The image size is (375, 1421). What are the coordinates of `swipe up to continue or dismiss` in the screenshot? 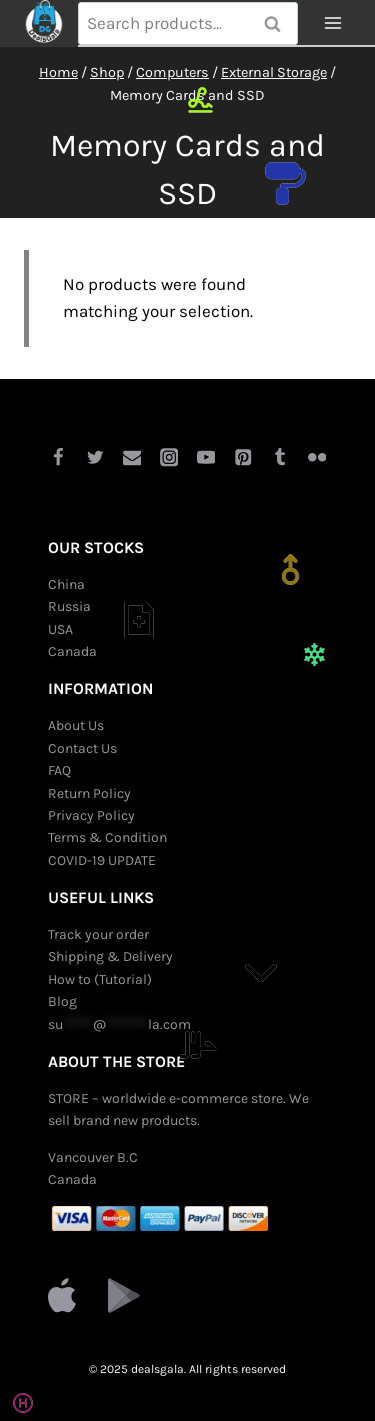 It's located at (290, 569).